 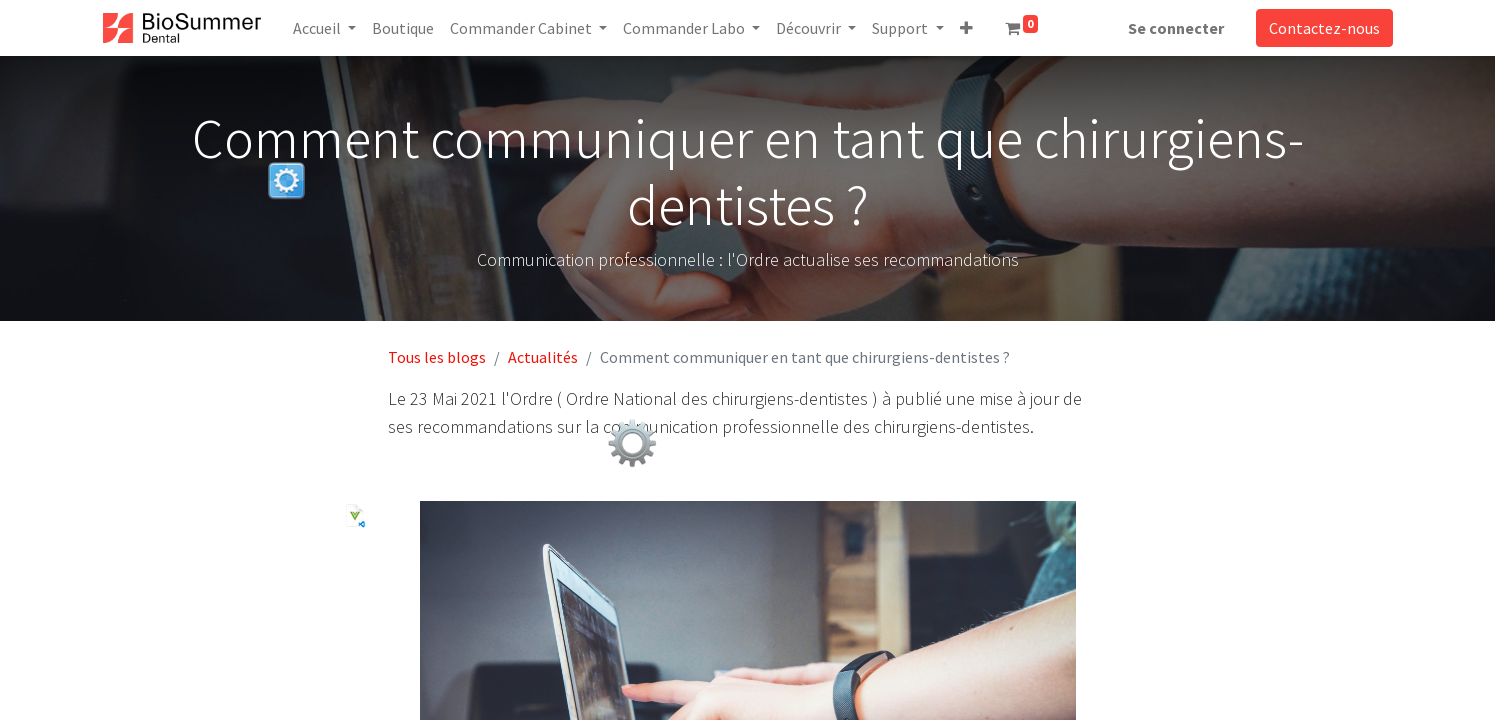 What do you see at coordinates (632, 443) in the screenshot?
I see `access advanced settings` at bounding box center [632, 443].